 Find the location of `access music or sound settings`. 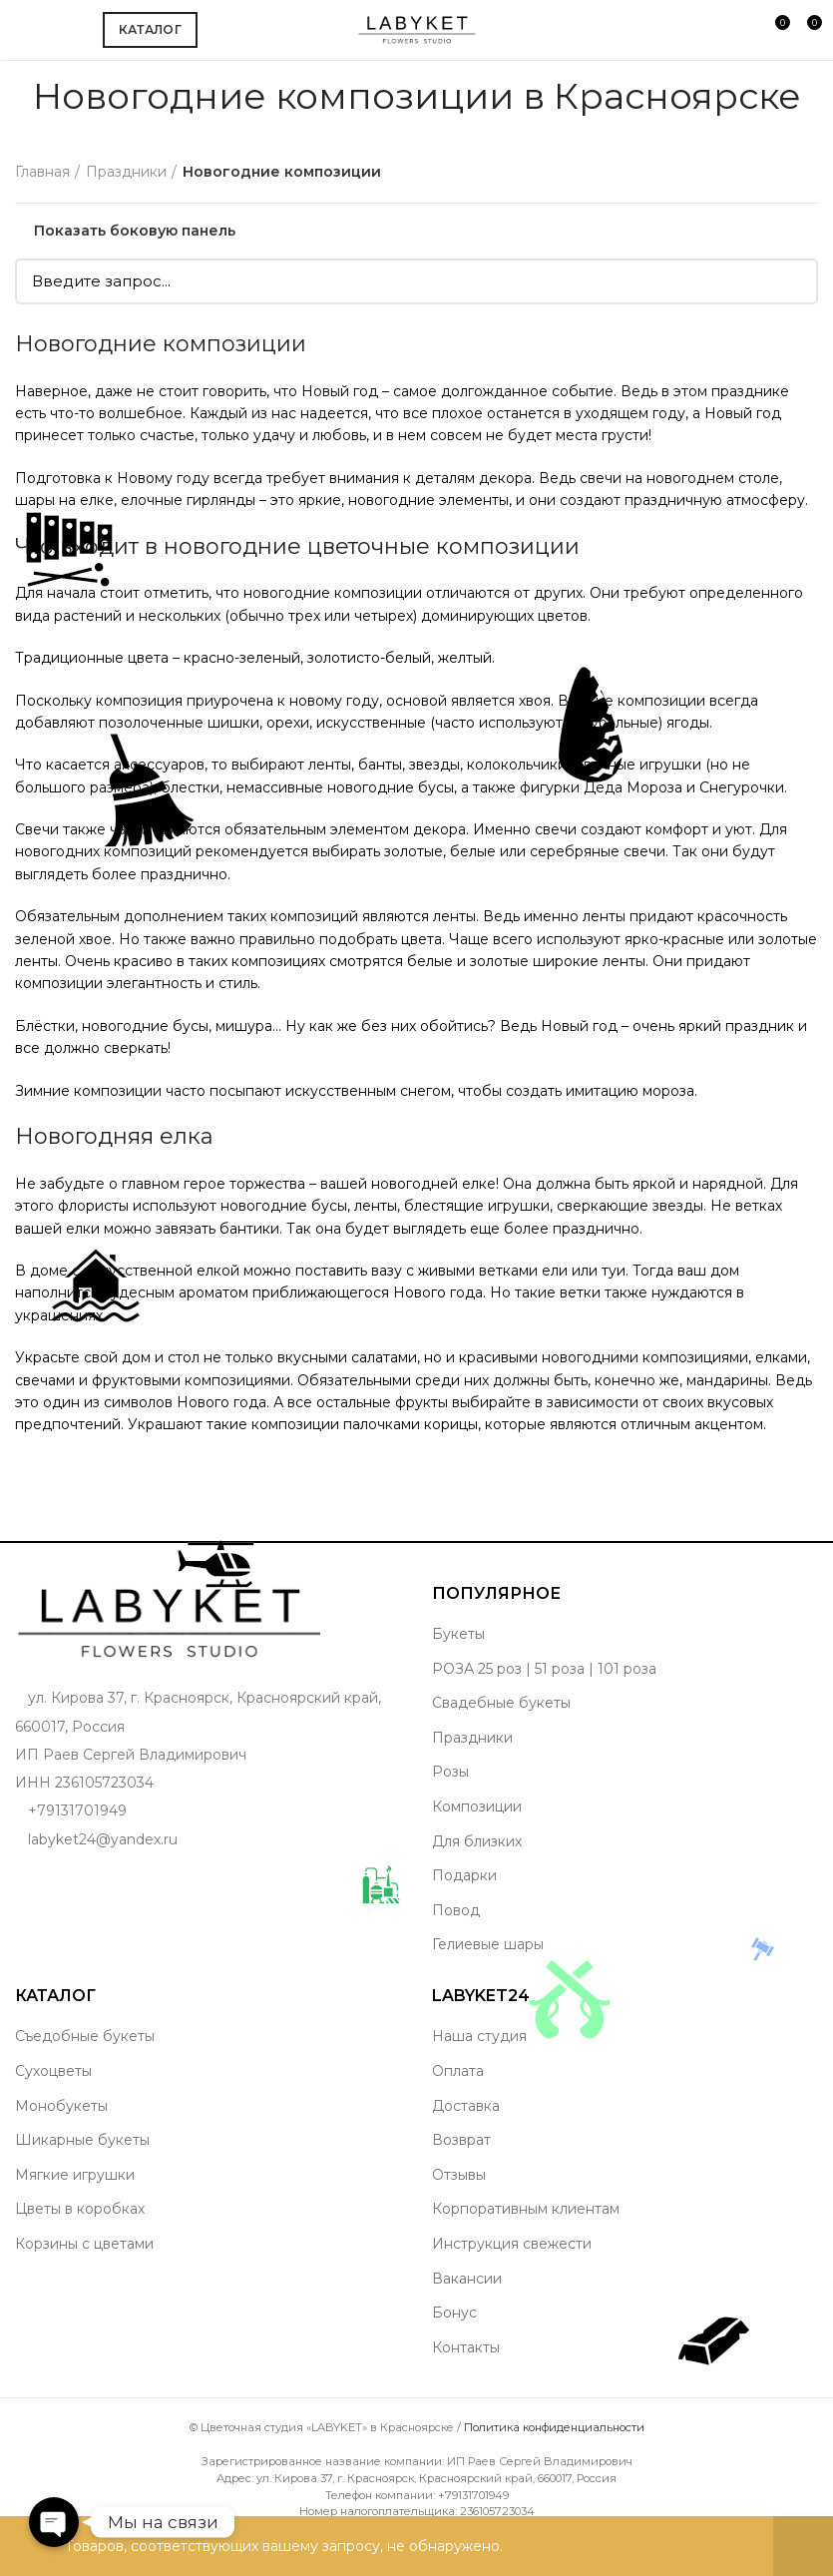

access music or sound settings is located at coordinates (69, 549).